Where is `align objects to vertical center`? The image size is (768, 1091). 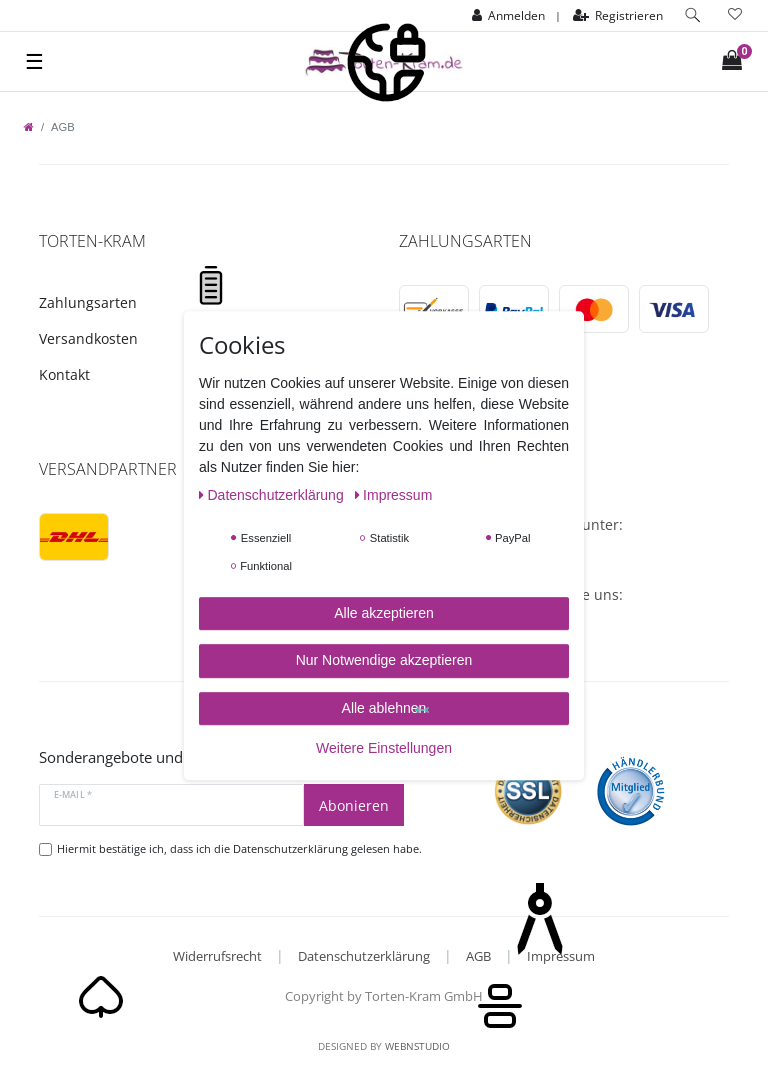 align objects to vertical center is located at coordinates (500, 1006).